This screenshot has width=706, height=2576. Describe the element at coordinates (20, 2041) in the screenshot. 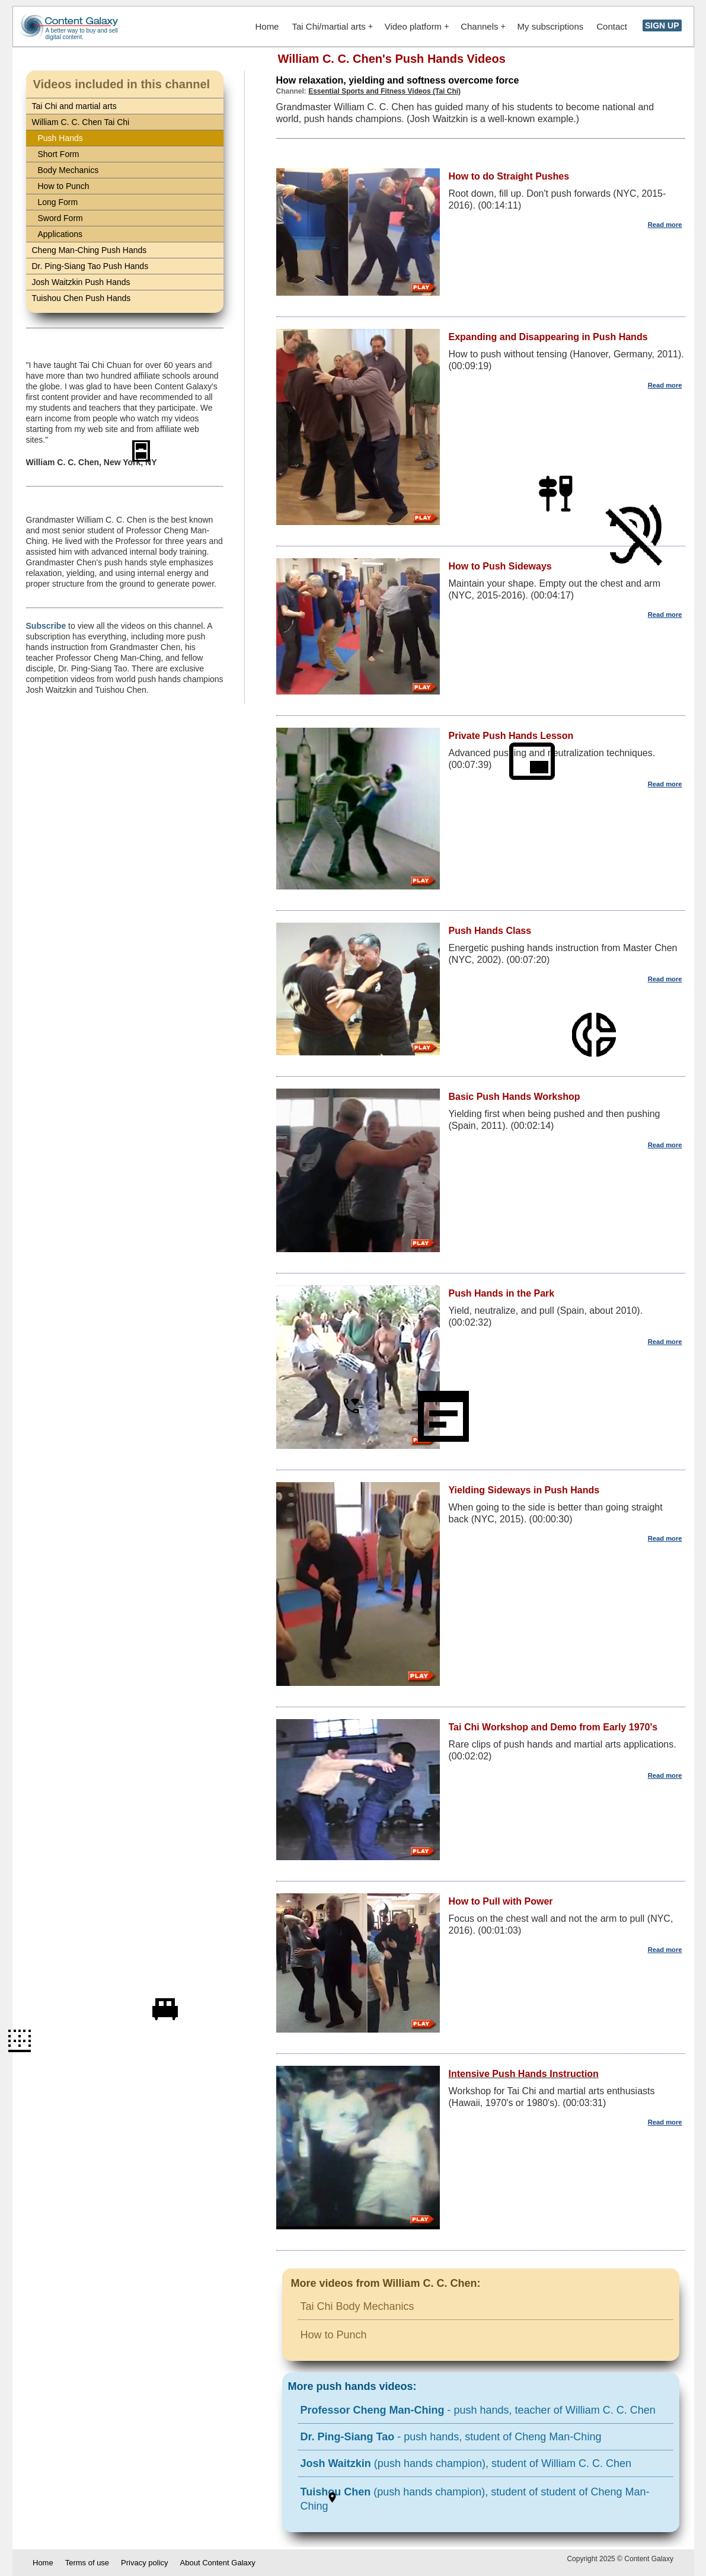

I see `apply border to bottom edge of cell or table` at that location.